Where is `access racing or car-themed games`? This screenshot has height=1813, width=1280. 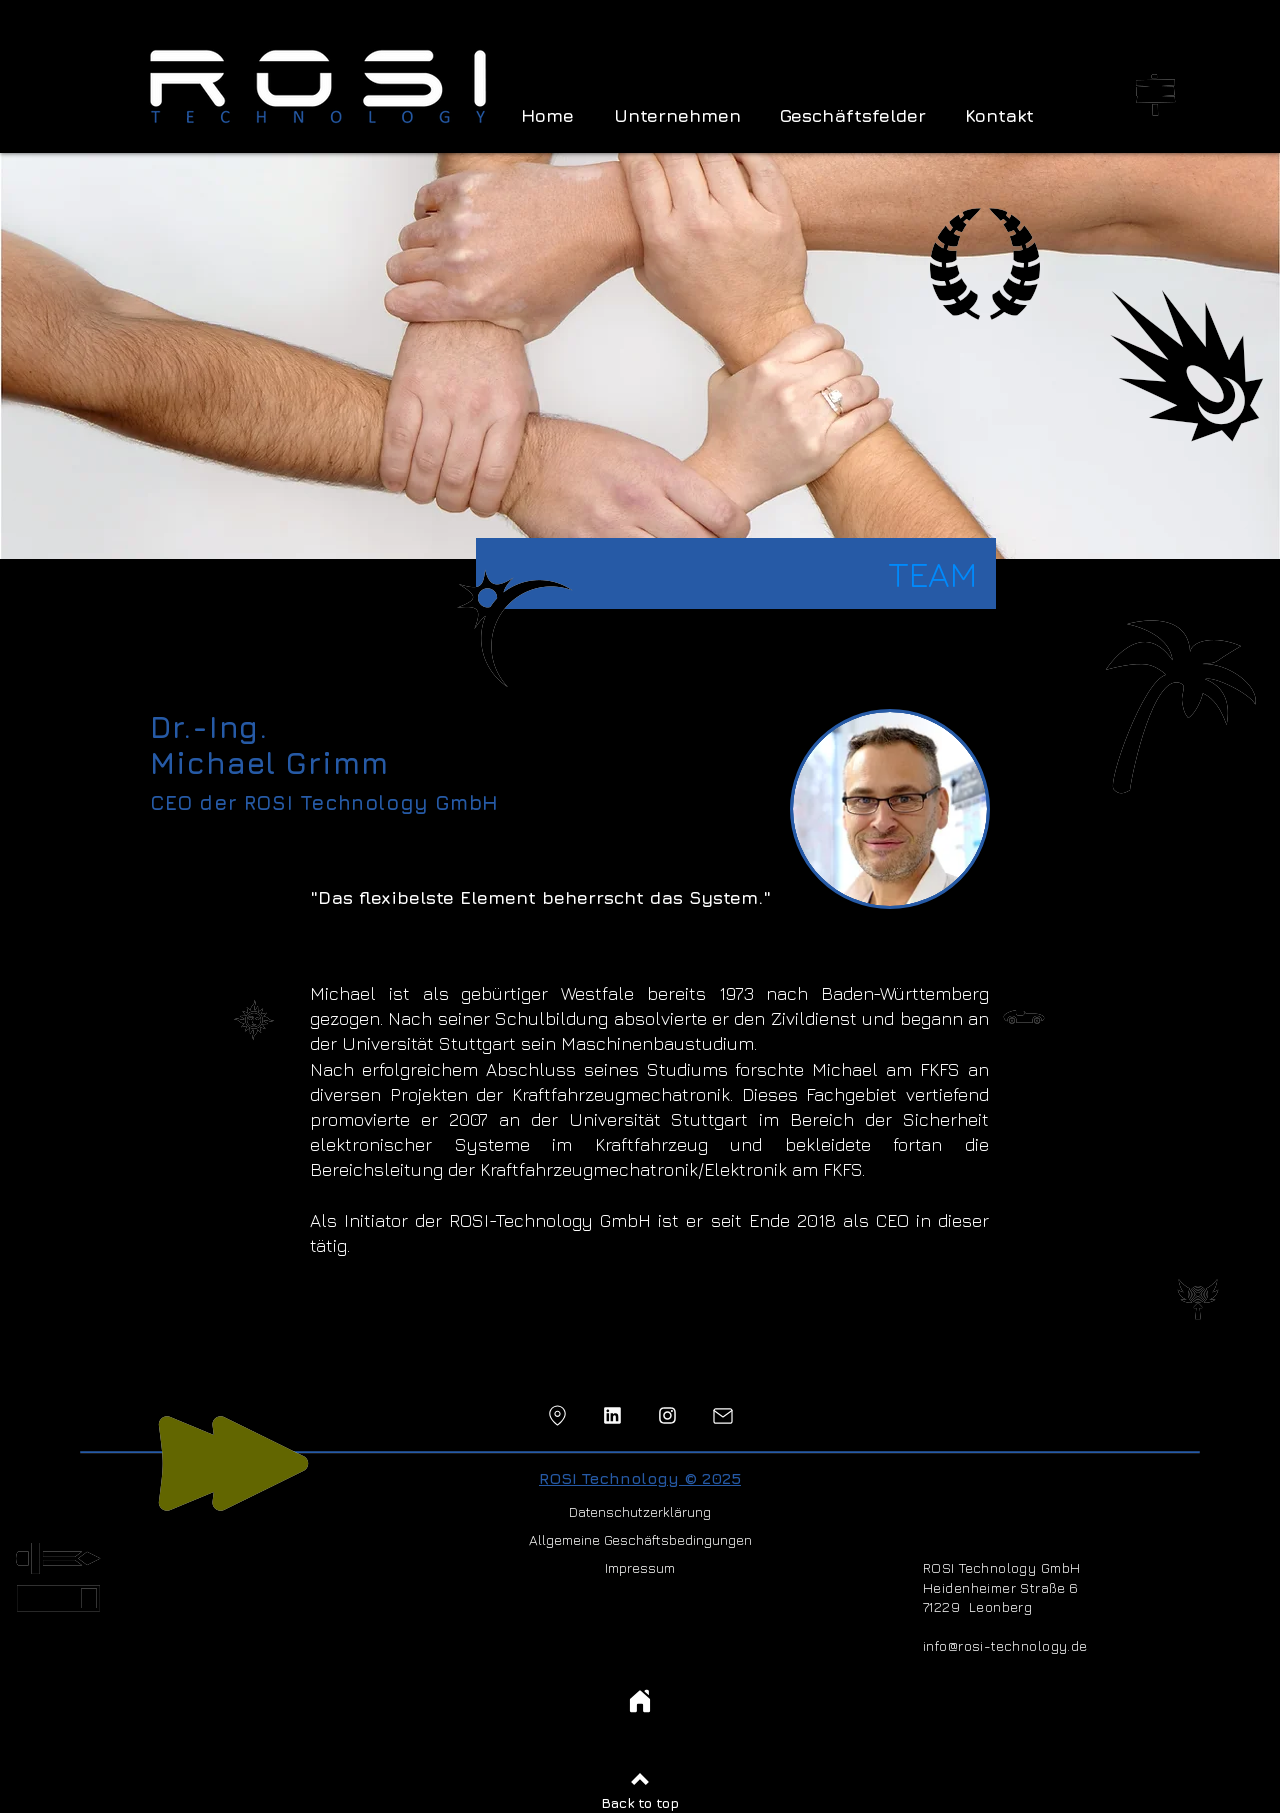 access racing or car-themed games is located at coordinates (1024, 1017).